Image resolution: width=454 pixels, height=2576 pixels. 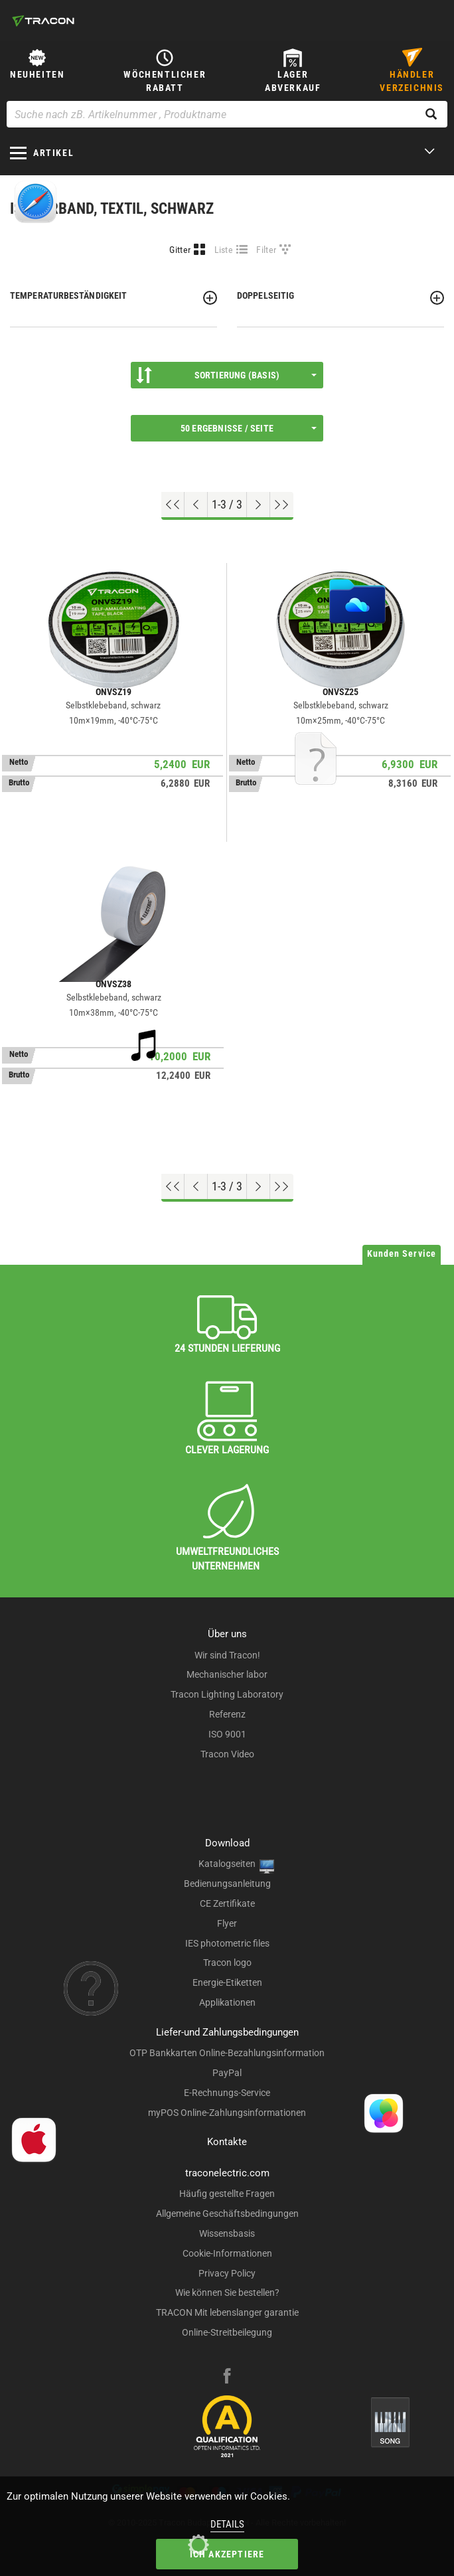 What do you see at coordinates (315, 758) in the screenshot?
I see `unknown or unrecognized file type` at bounding box center [315, 758].